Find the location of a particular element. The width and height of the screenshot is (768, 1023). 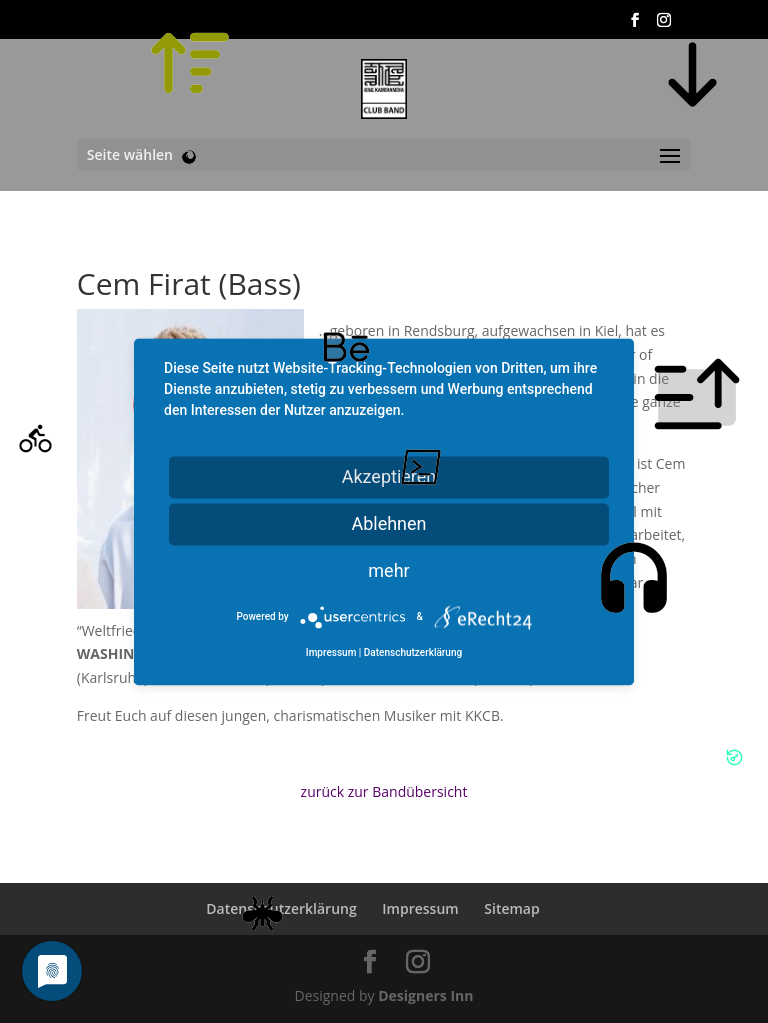

access audio or music player is located at coordinates (634, 580).